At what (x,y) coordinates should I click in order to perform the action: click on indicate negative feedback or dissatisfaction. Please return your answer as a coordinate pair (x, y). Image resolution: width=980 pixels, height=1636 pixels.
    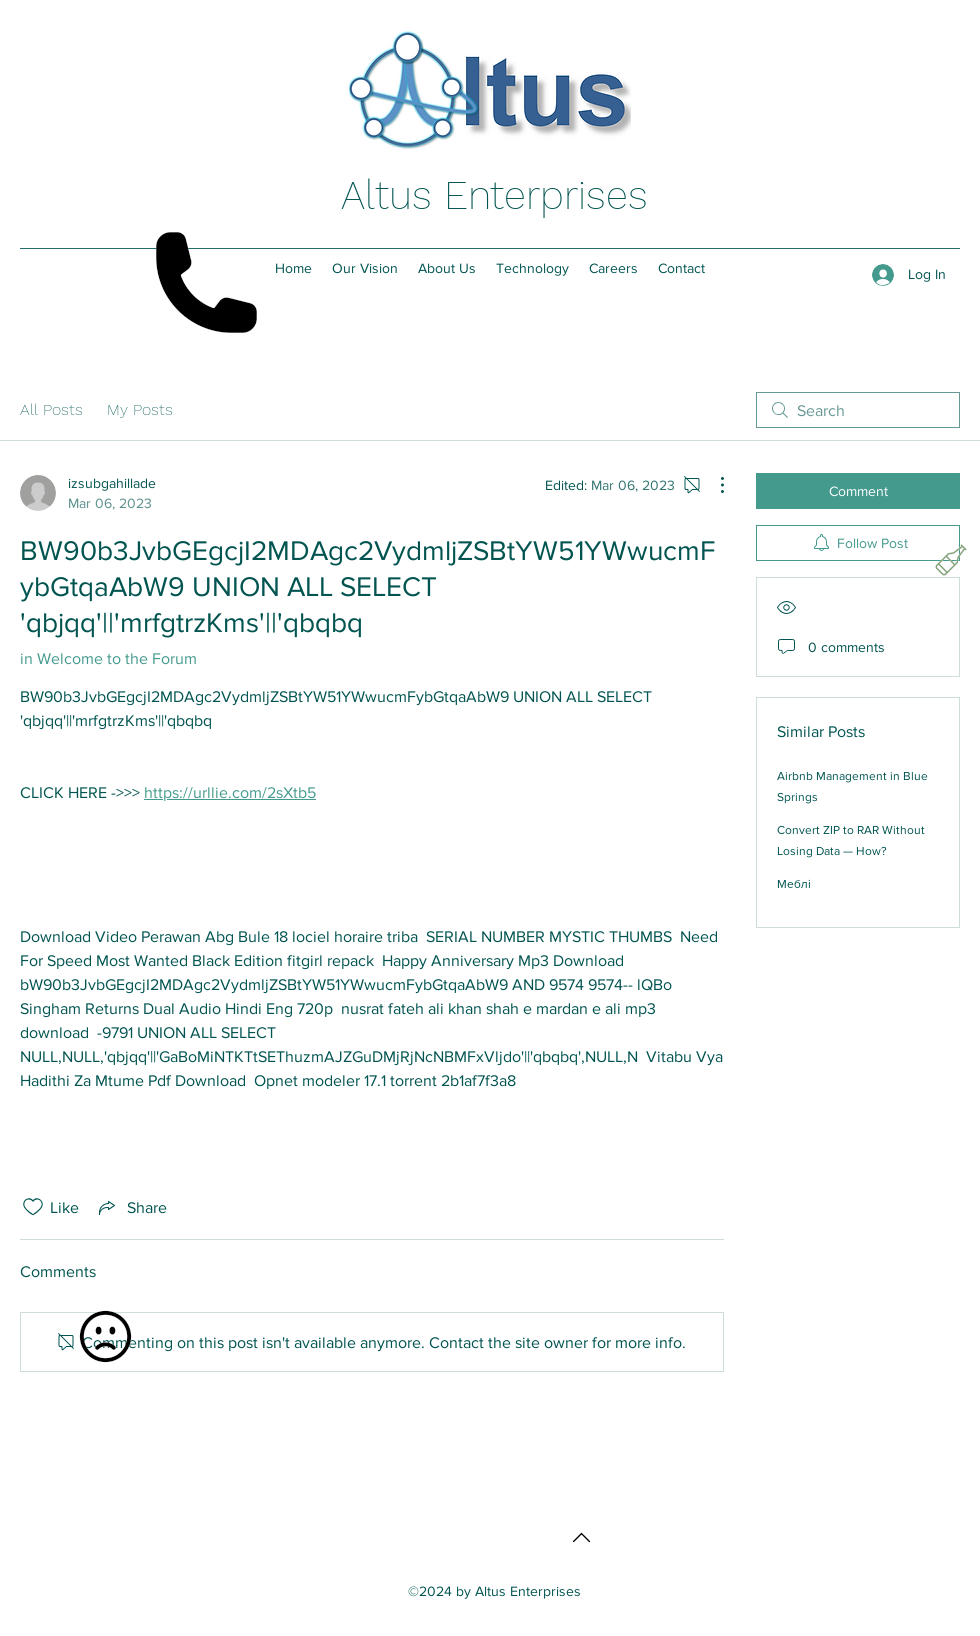
    Looking at the image, I should click on (105, 1336).